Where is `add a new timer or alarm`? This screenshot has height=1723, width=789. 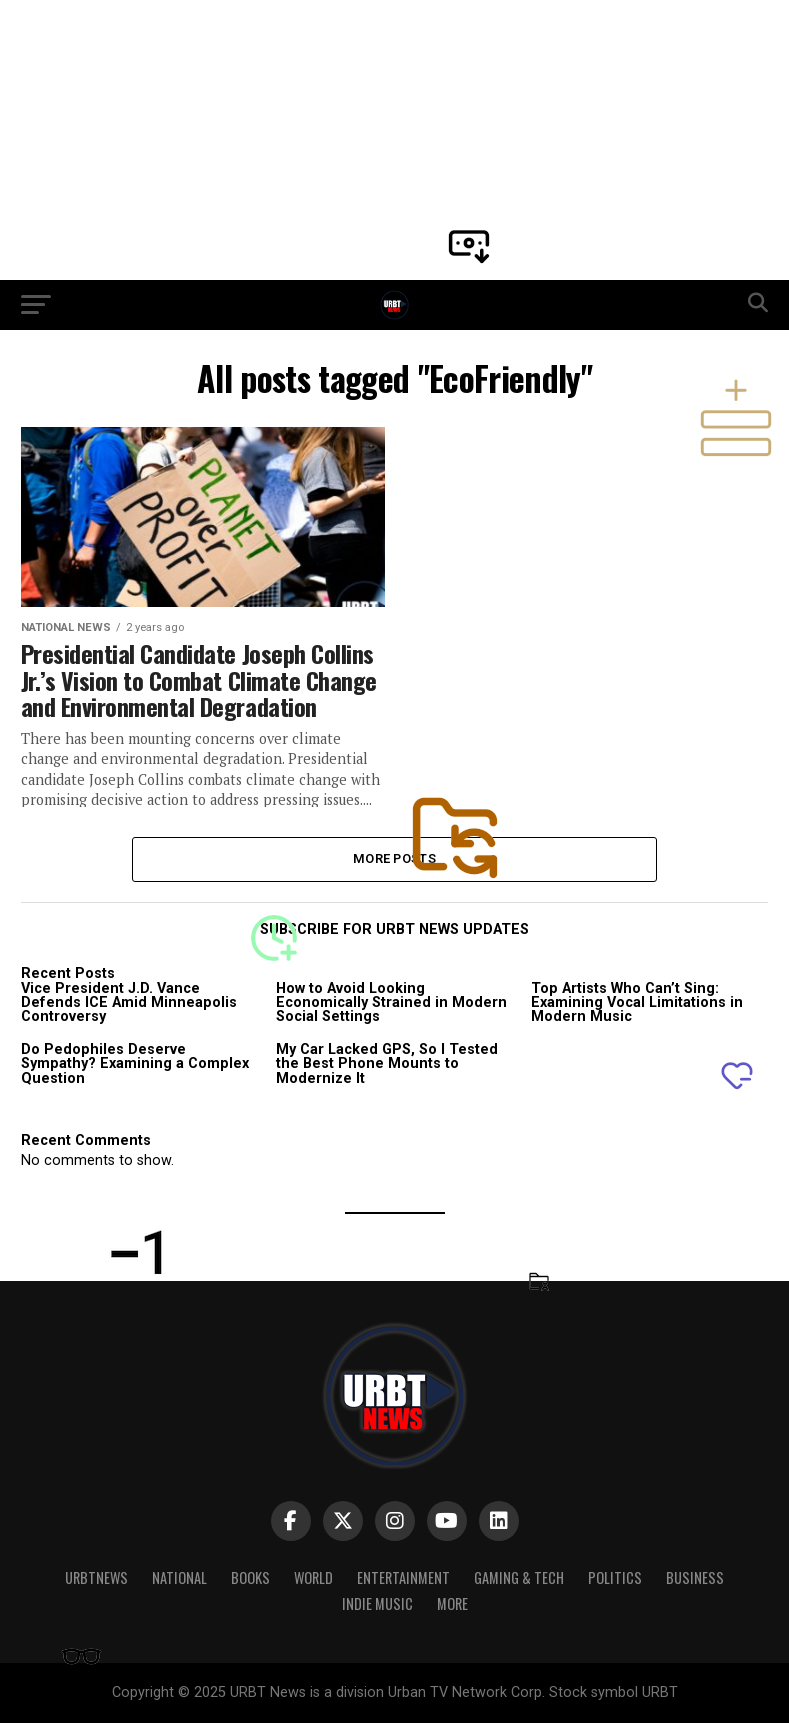 add a new timer or alarm is located at coordinates (274, 938).